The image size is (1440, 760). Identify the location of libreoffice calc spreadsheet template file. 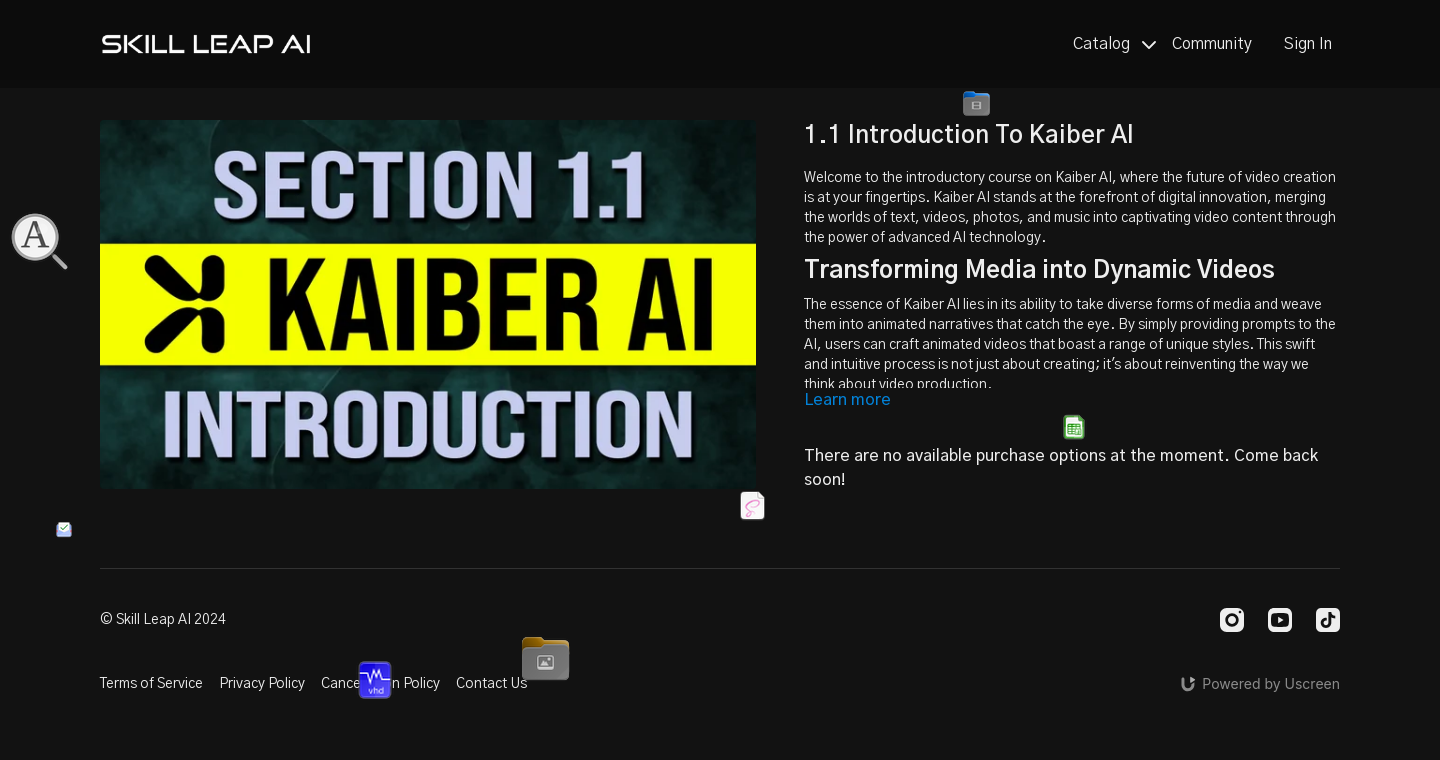
(1074, 427).